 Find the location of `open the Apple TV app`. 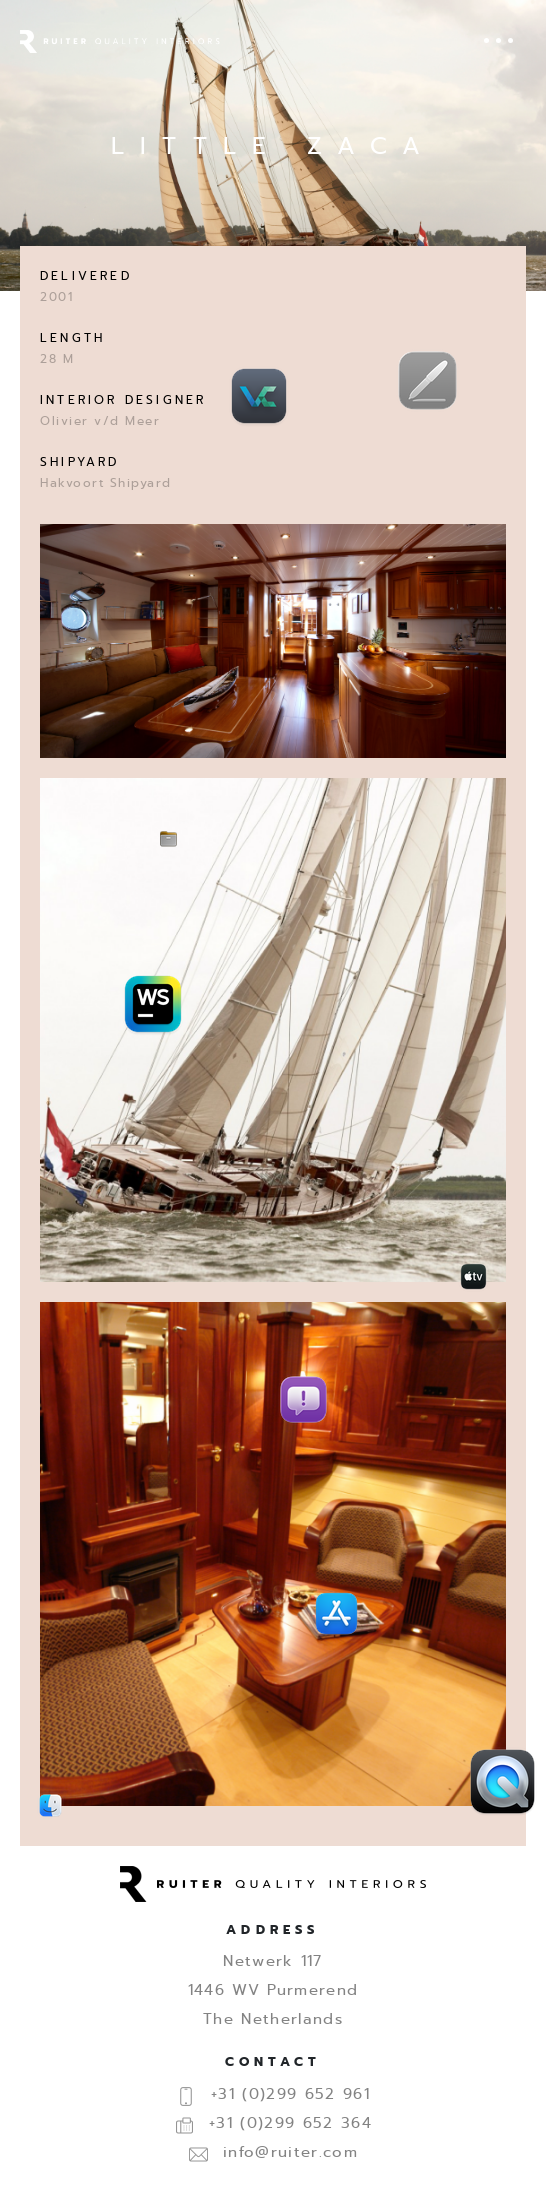

open the Apple TV app is located at coordinates (473, 1276).